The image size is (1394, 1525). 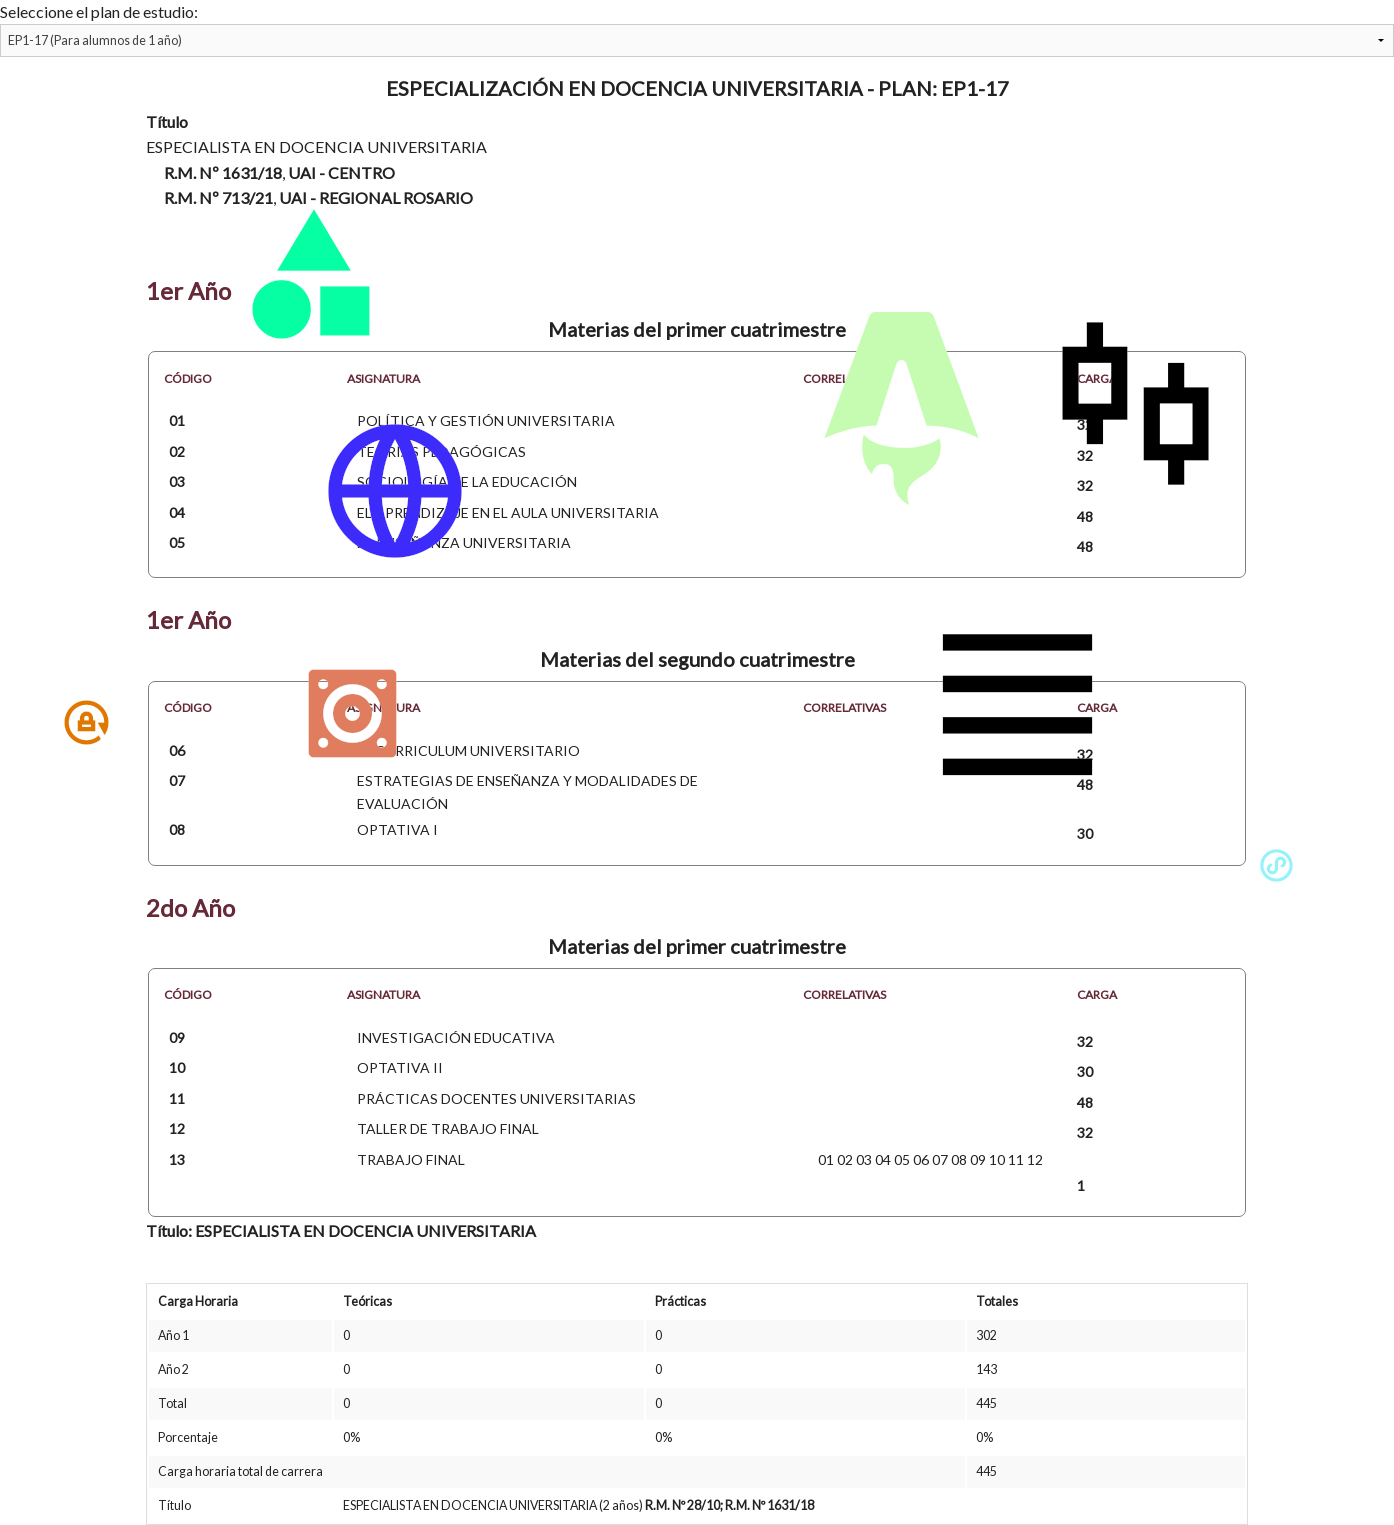 What do you see at coordinates (86, 722) in the screenshot?
I see `screen rotation is locked` at bounding box center [86, 722].